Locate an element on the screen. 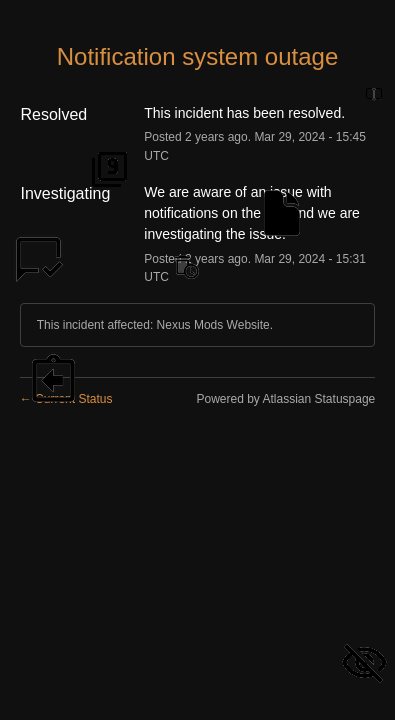  enable auto-delete for temporary files is located at coordinates (187, 267).